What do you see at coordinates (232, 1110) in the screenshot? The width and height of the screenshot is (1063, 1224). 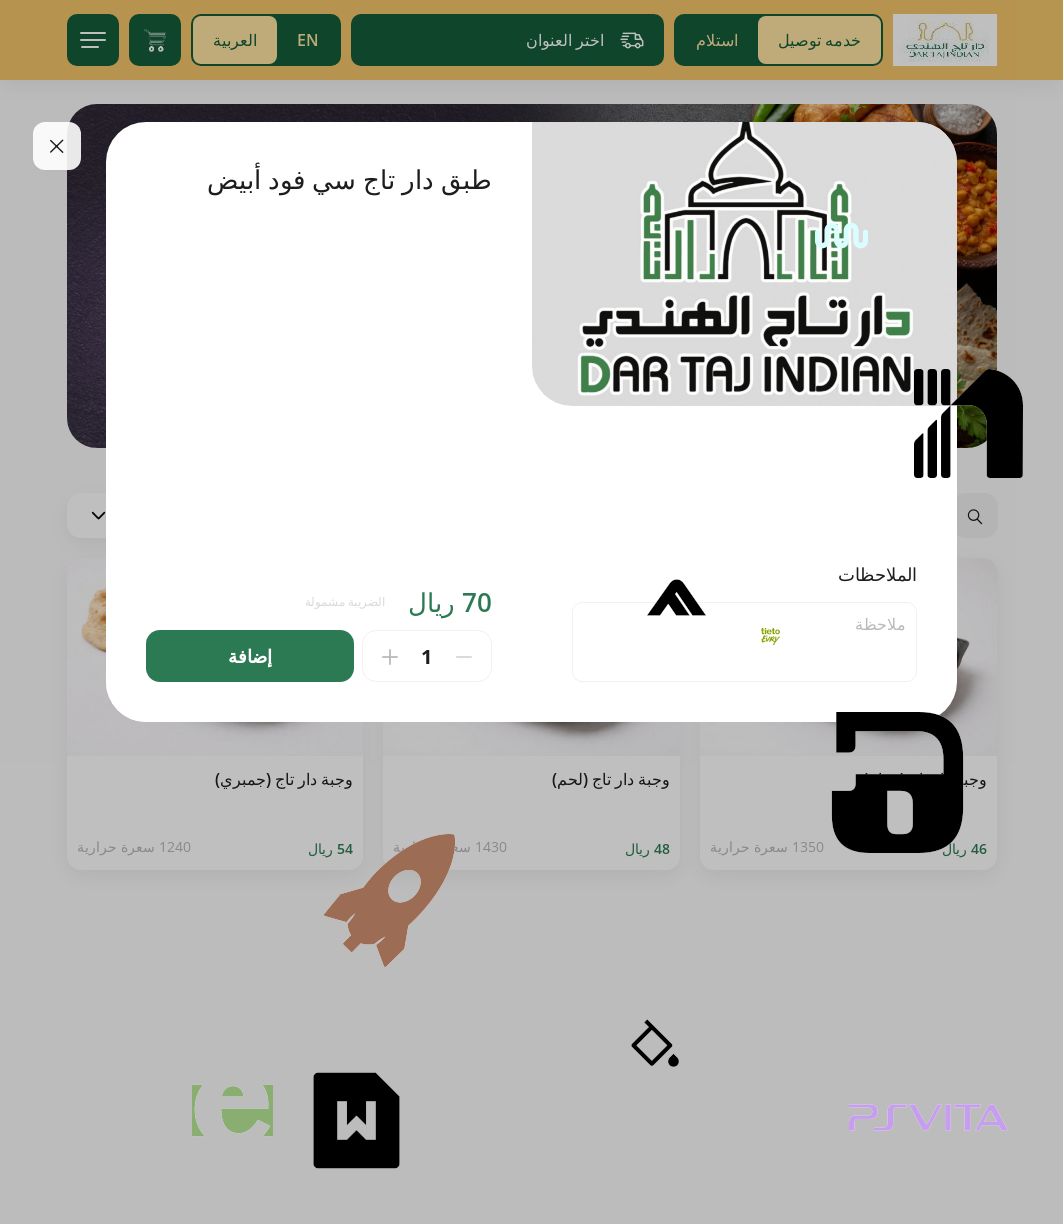 I see `erlang programming language logo` at bounding box center [232, 1110].